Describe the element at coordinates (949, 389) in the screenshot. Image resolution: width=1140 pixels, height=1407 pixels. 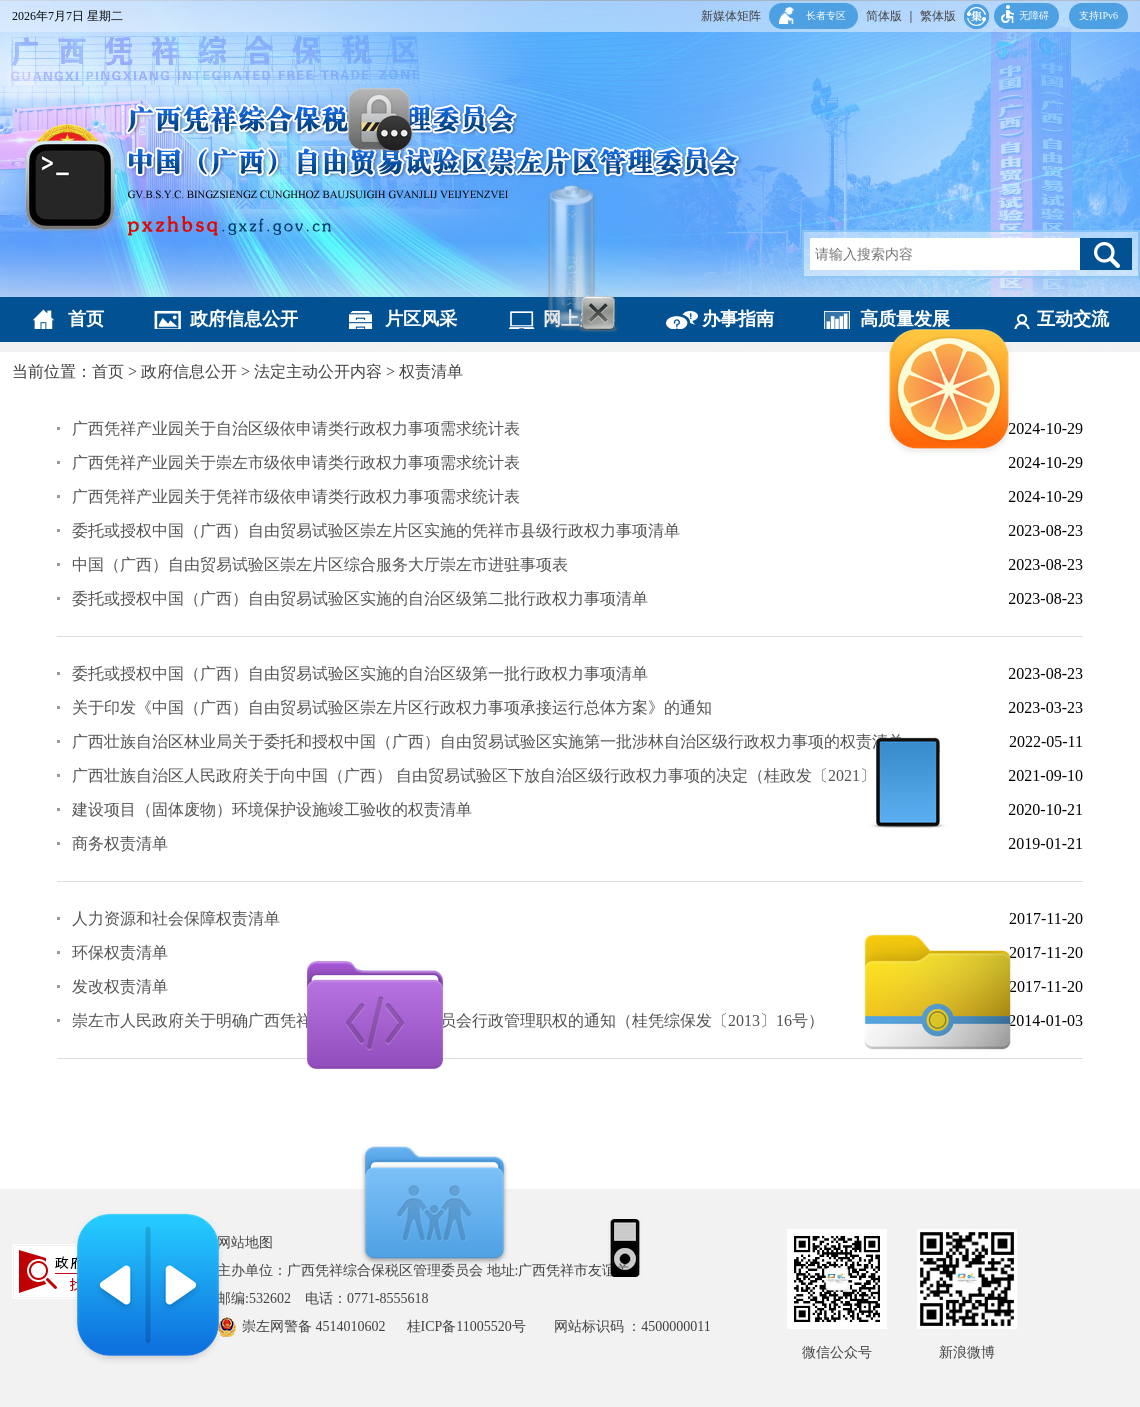
I see `open clementine music player` at that location.